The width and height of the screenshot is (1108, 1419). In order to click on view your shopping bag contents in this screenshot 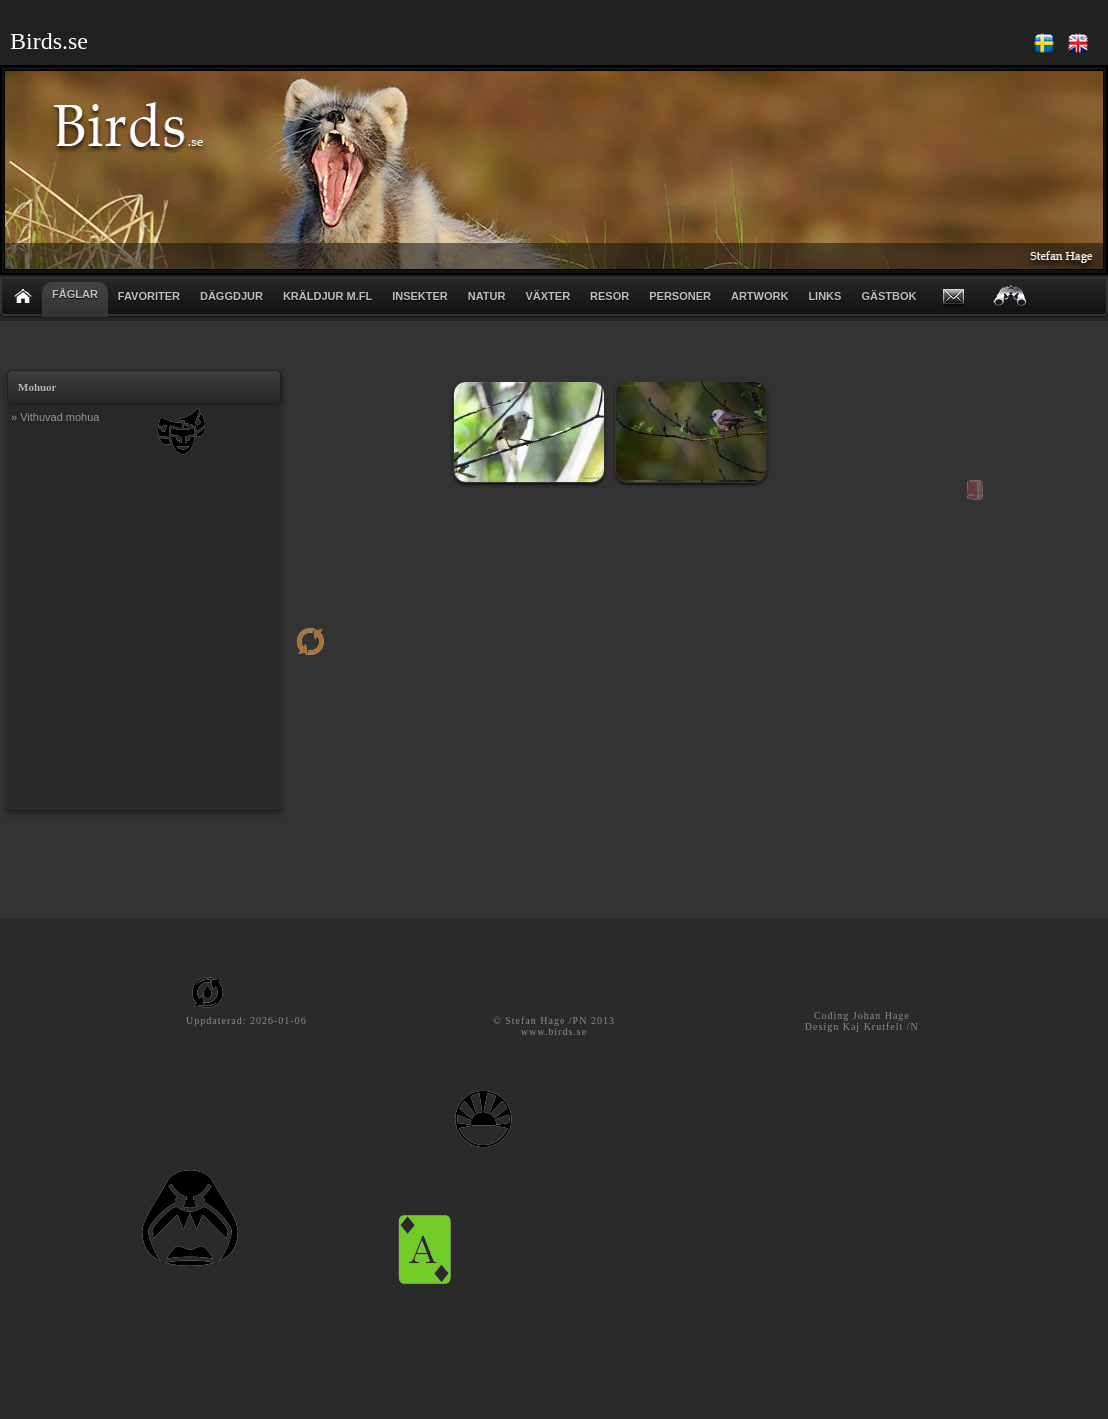, I will do `click(975, 489)`.